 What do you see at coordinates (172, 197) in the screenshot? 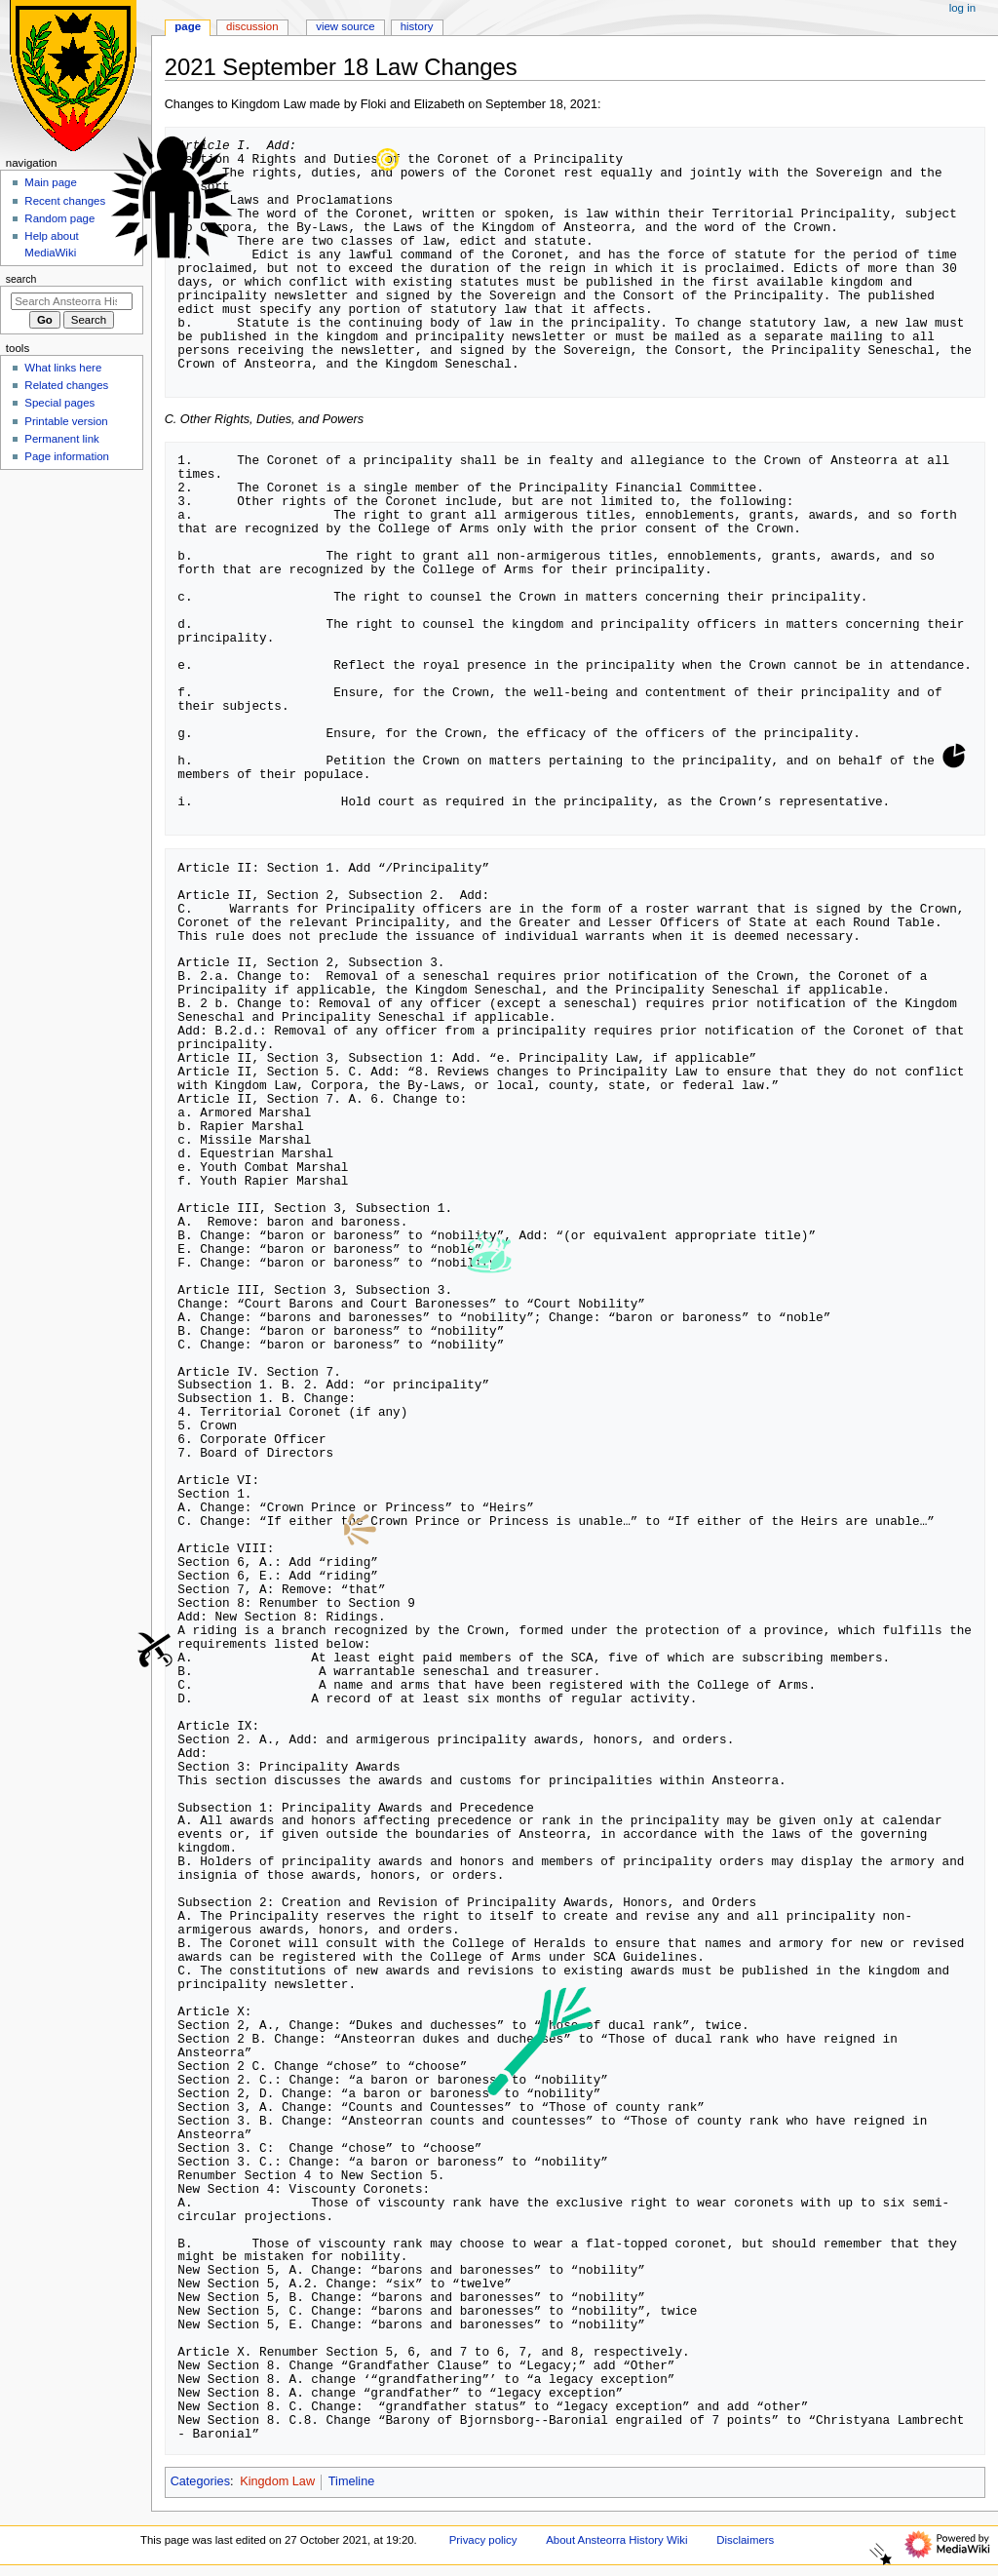
I see `activate frost aura ability` at bounding box center [172, 197].